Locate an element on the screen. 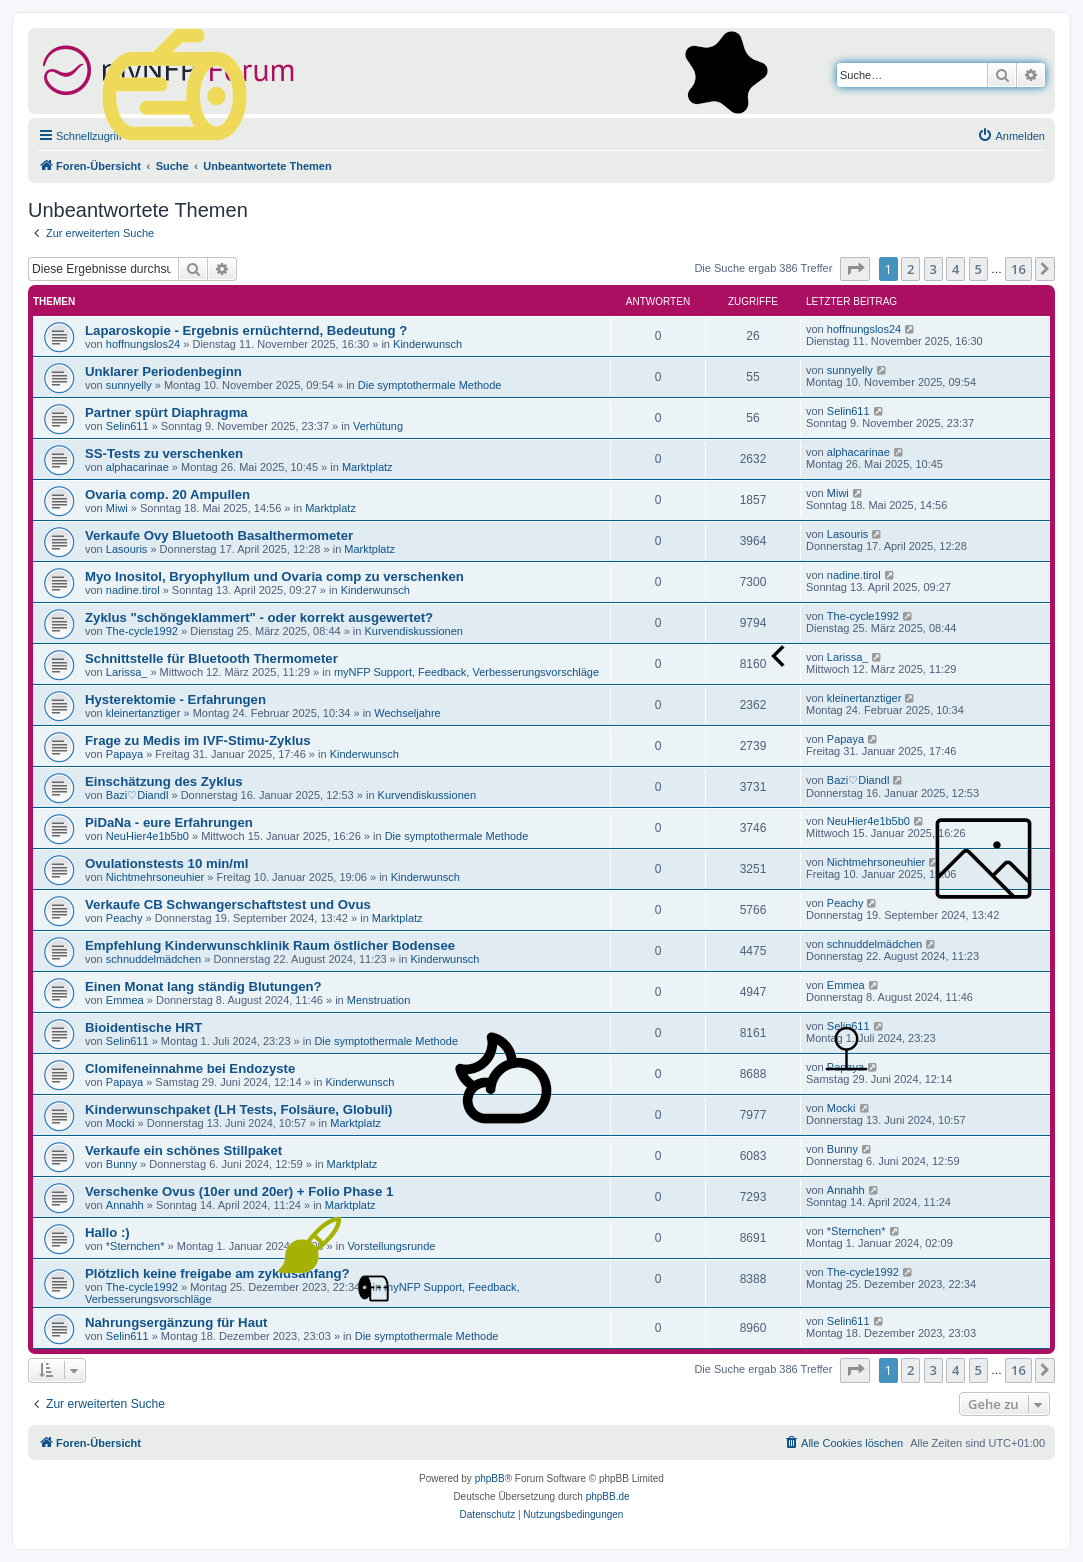  bathroom or restroom location indicator is located at coordinates (373, 1288).